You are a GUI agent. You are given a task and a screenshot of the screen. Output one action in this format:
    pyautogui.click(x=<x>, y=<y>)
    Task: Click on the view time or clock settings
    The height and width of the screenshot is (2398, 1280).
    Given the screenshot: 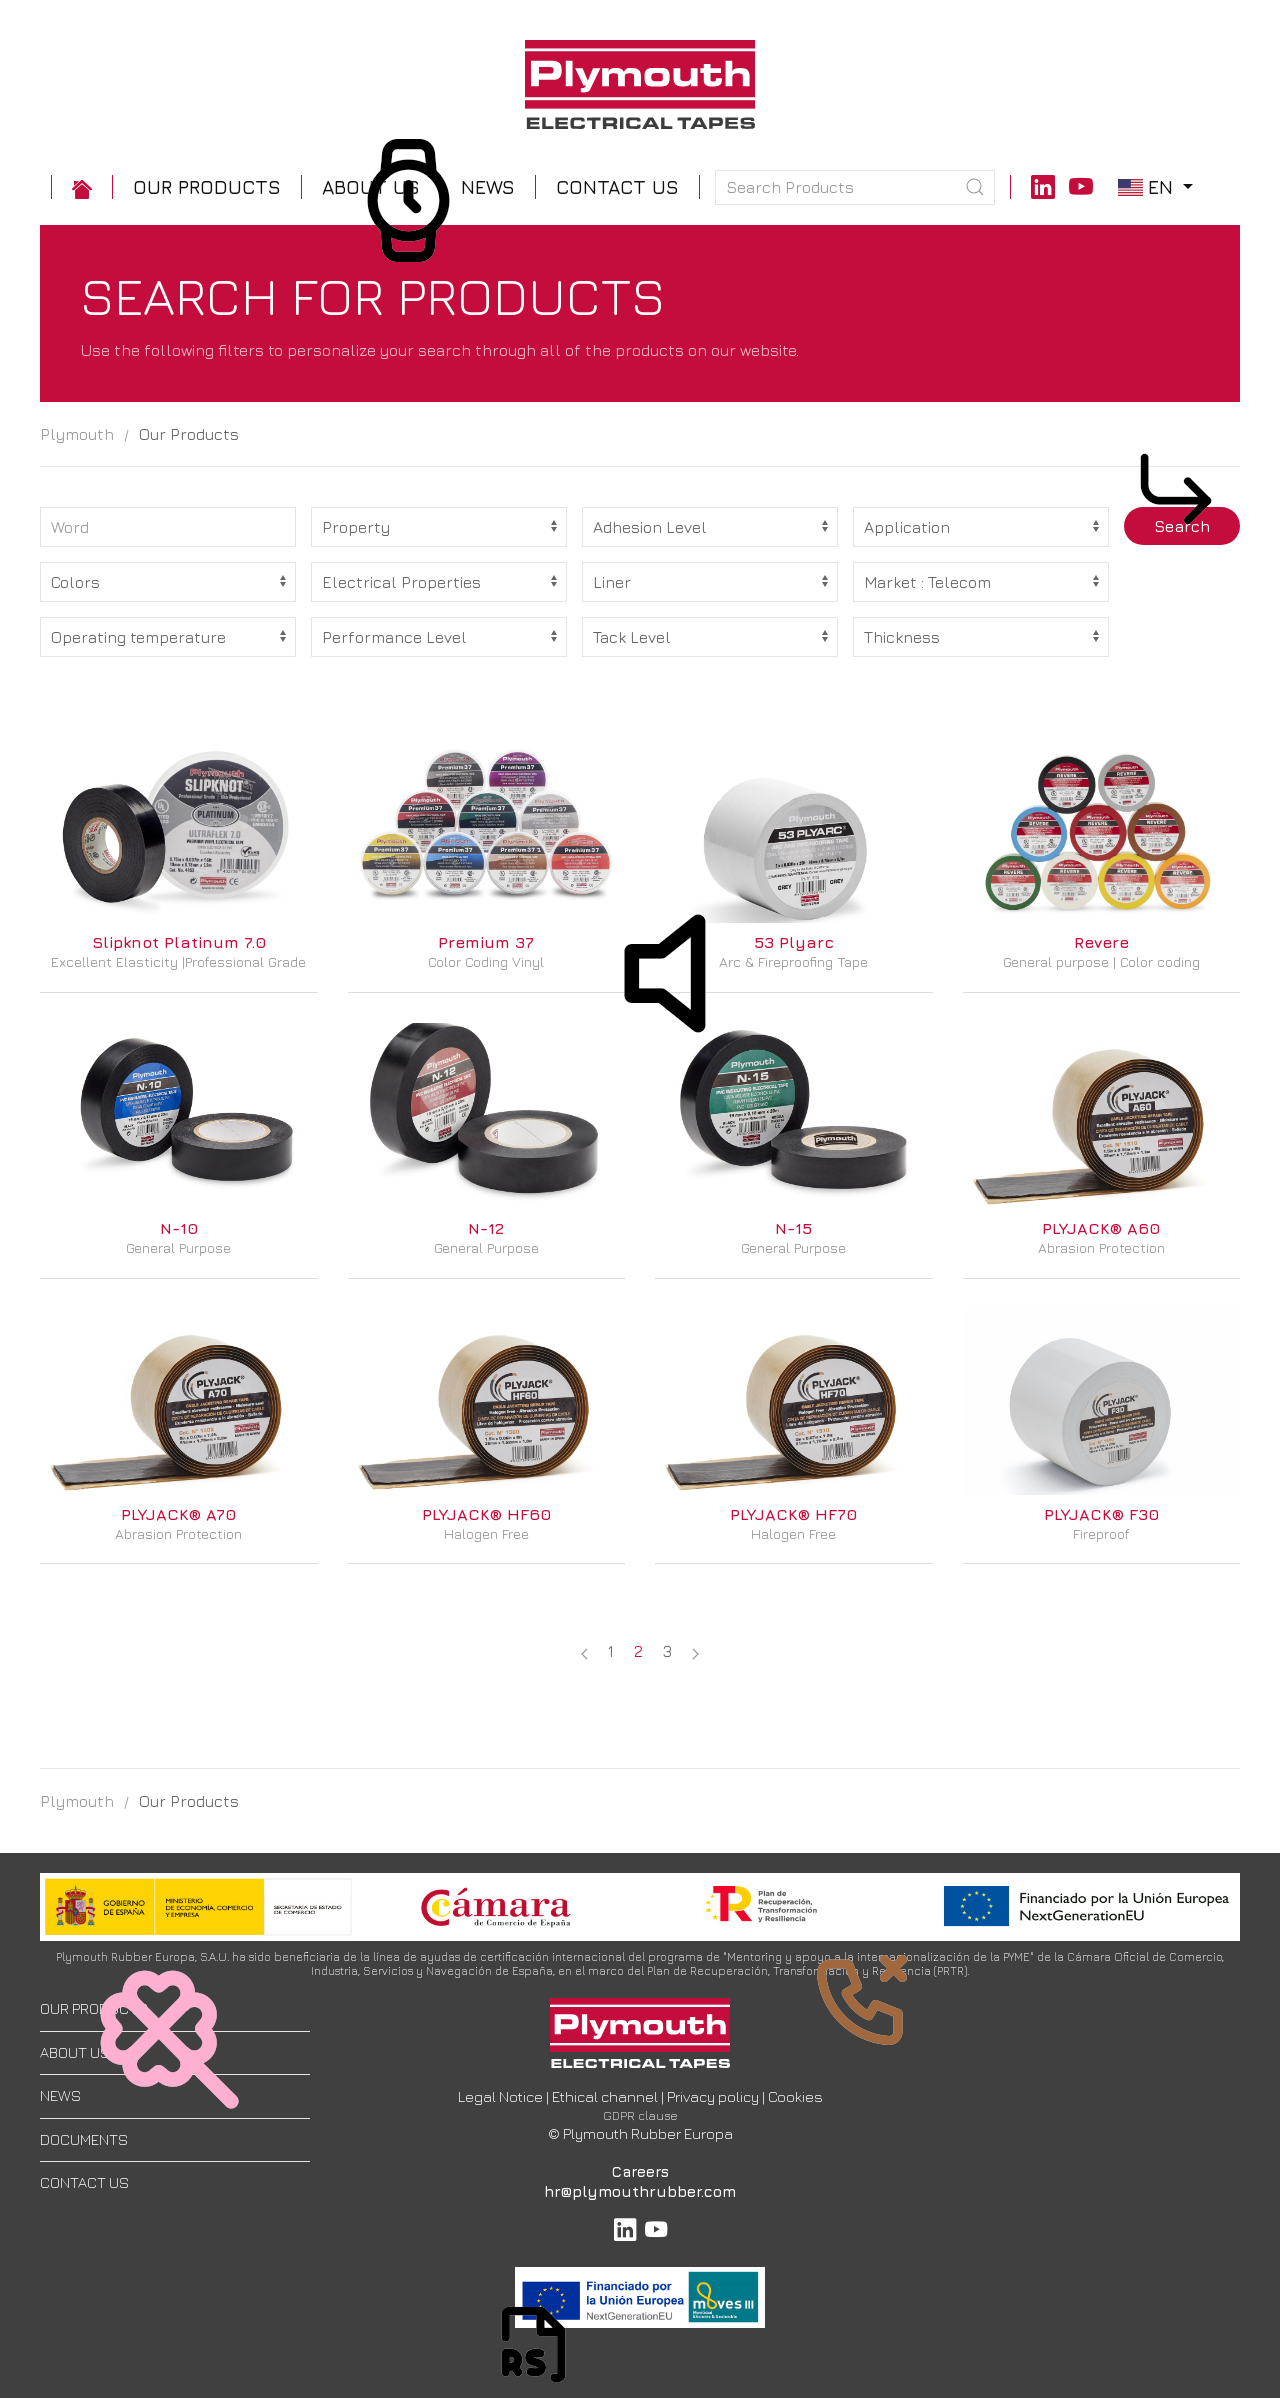 What is the action you would take?
    pyautogui.click(x=408, y=200)
    